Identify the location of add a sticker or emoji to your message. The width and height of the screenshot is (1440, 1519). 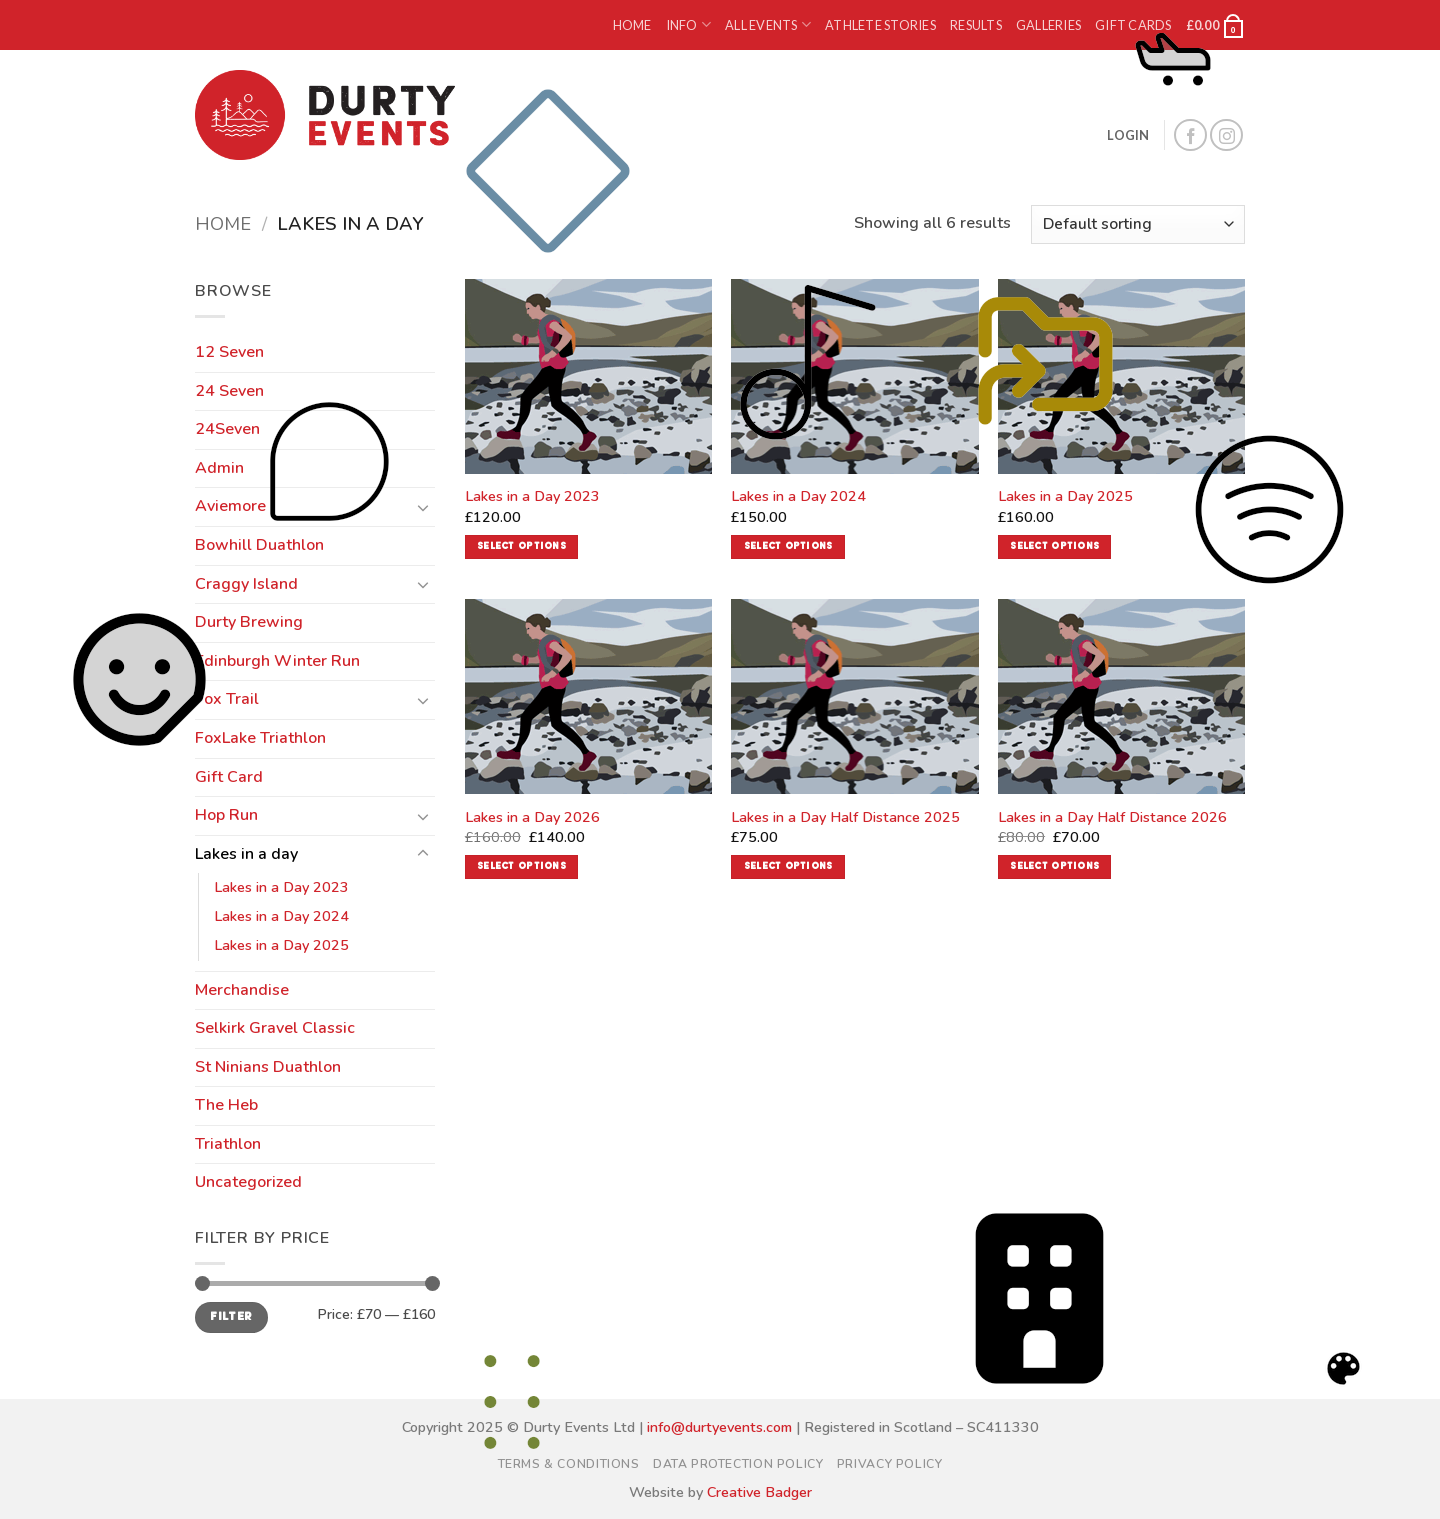
(139, 679).